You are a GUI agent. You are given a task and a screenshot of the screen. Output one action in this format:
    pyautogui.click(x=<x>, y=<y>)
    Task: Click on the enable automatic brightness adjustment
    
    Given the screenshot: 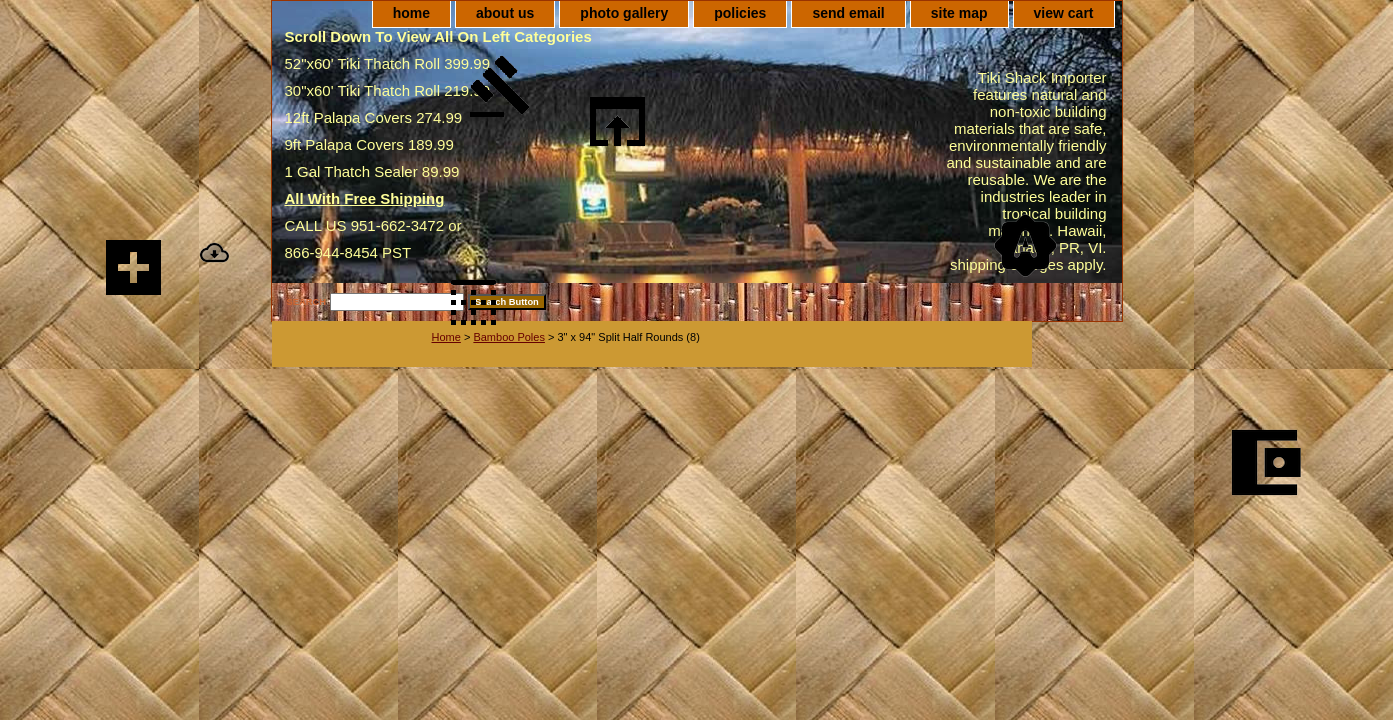 What is the action you would take?
    pyautogui.click(x=1025, y=245)
    